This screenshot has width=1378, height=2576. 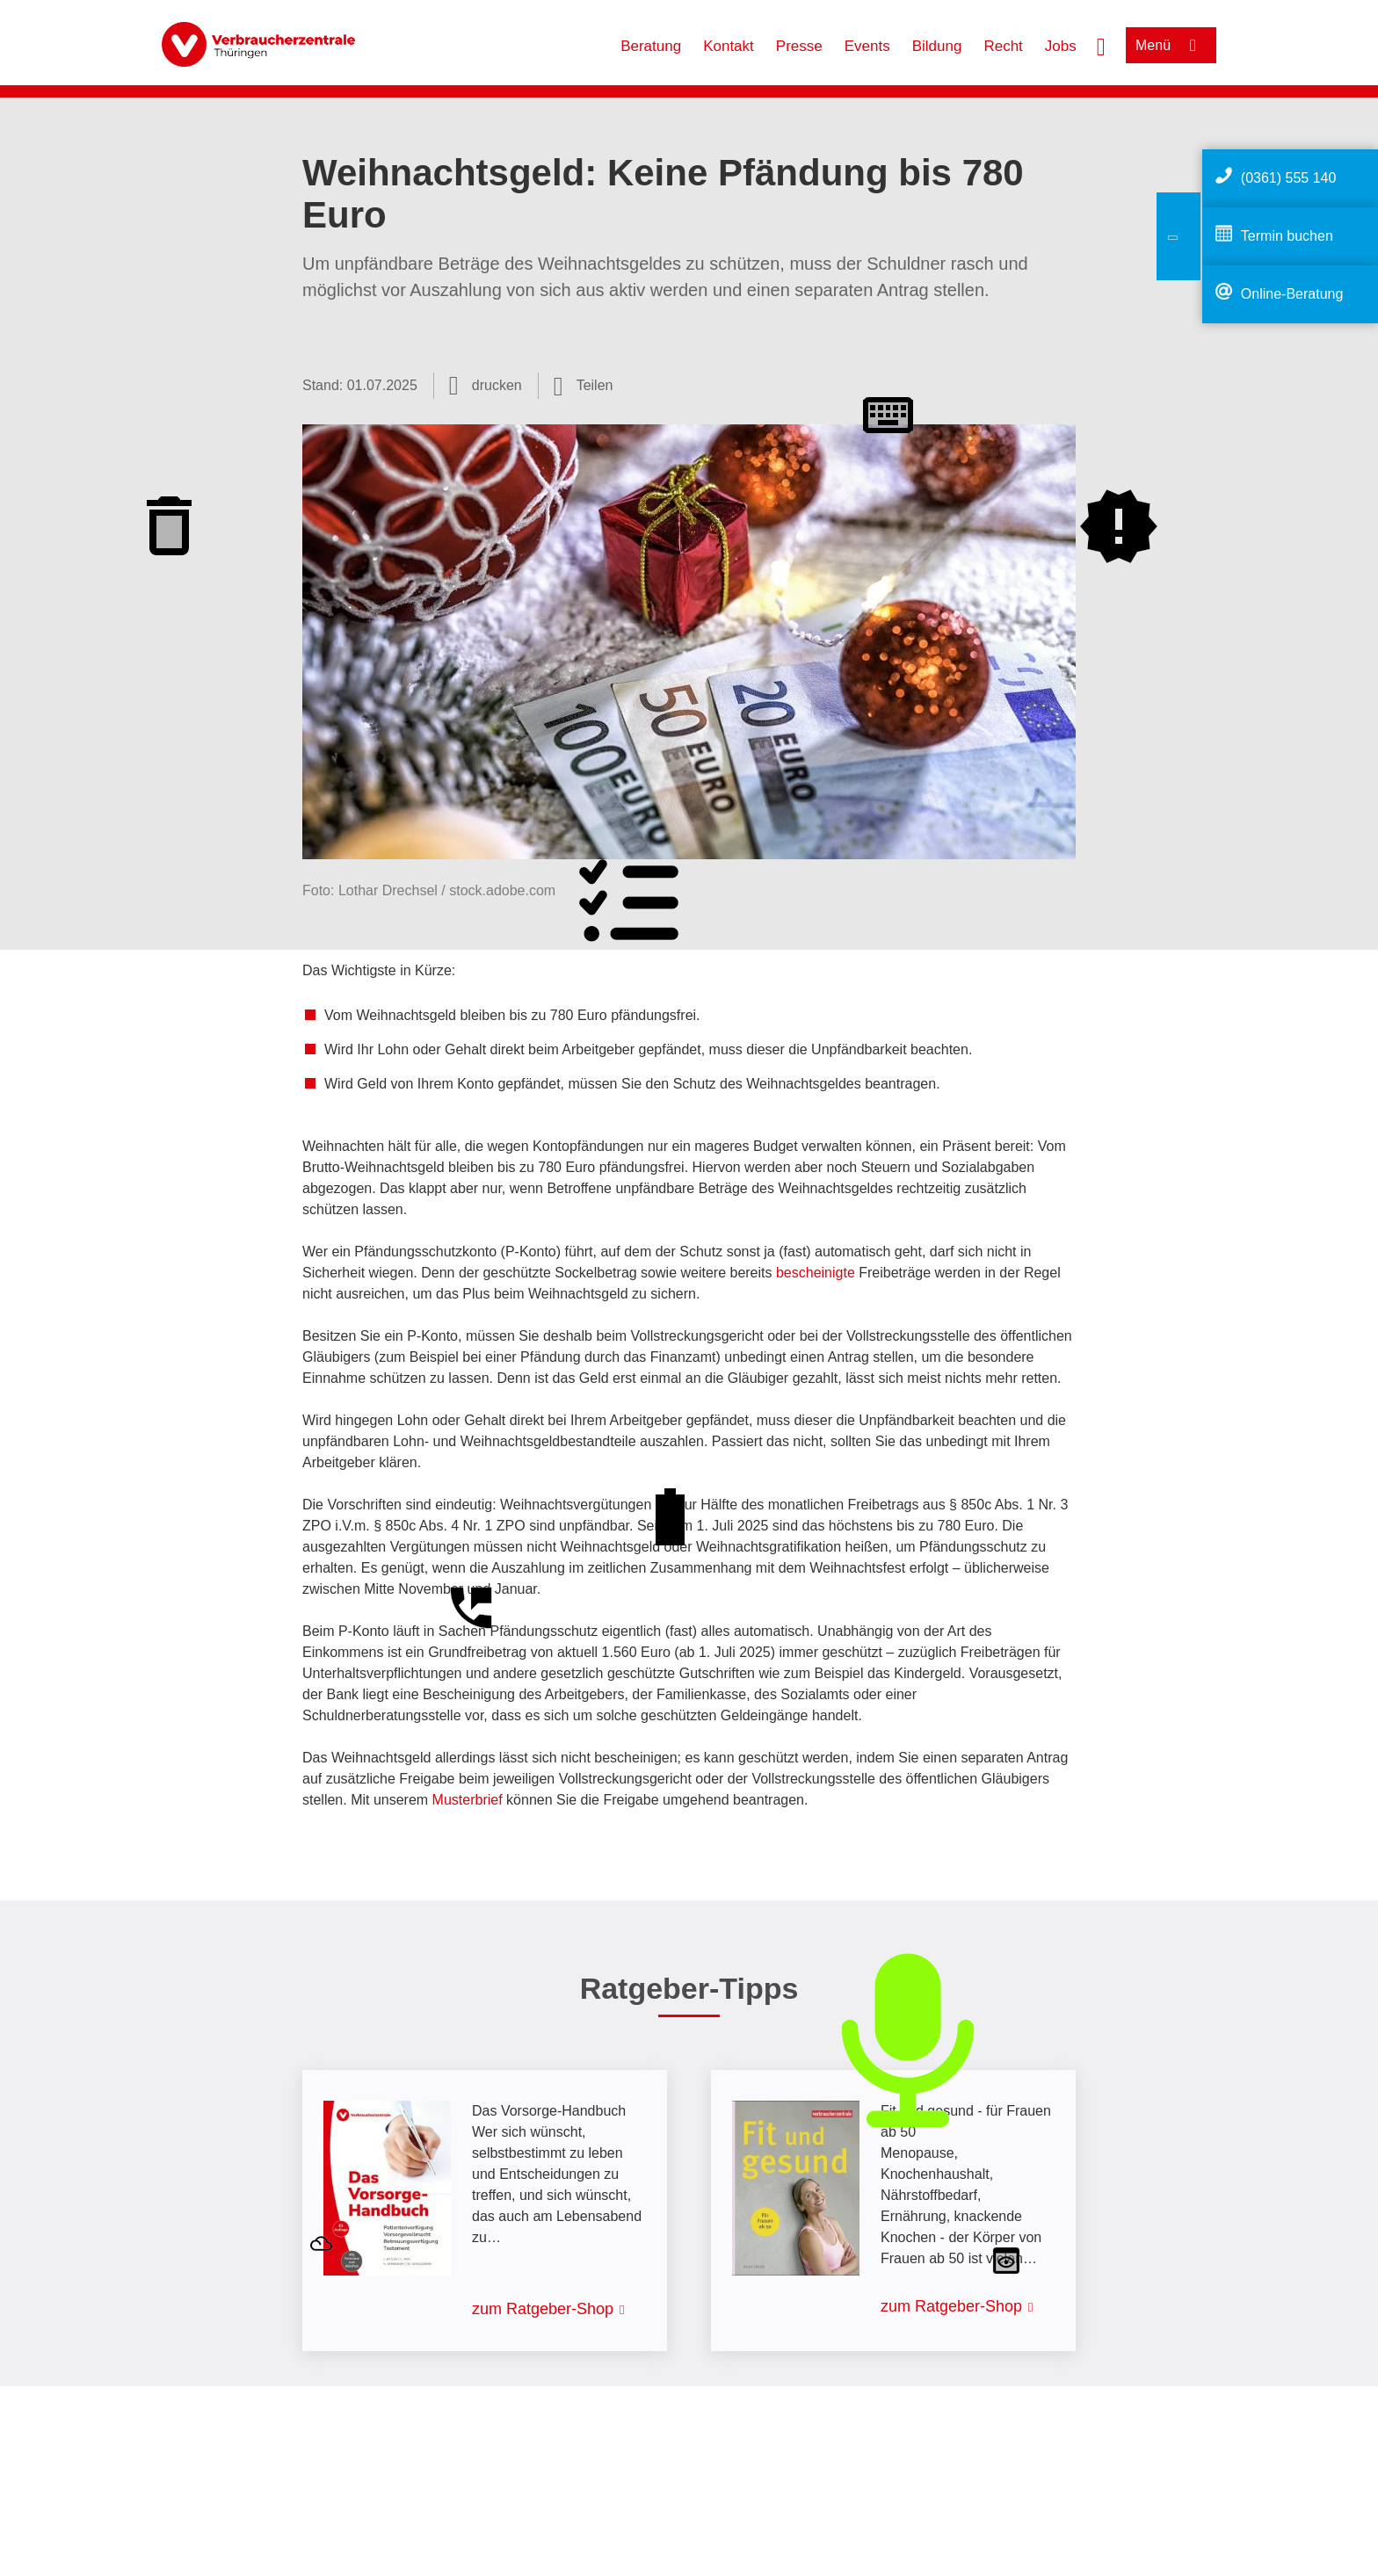 What do you see at coordinates (1006, 2261) in the screenshot?
I see `preview content before opening or saving` at bounding box center [1006, 2261].